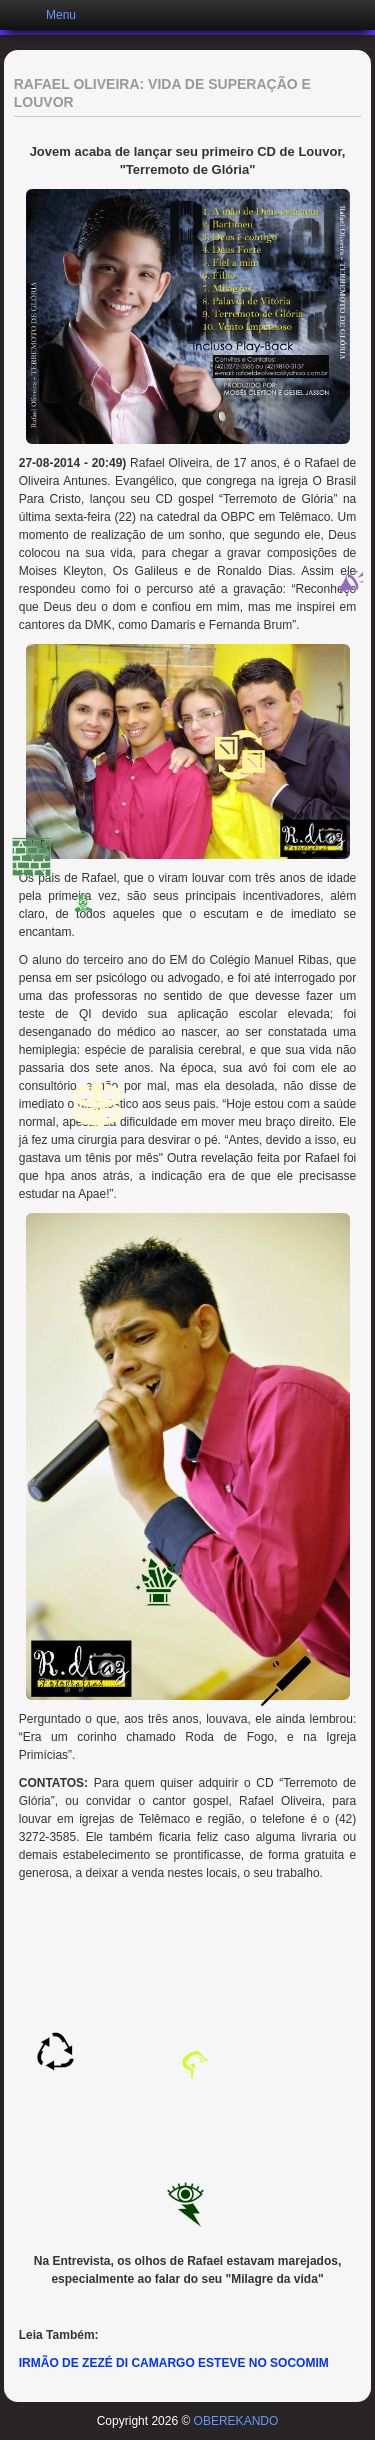 Image resolution: width=375 pixels, height=2440 pixels. What do you see at coordinates (195, 2064) in the screenshot?
I see `indicates flexibility or acrobatics skill` at bounding box center [195, 2064].